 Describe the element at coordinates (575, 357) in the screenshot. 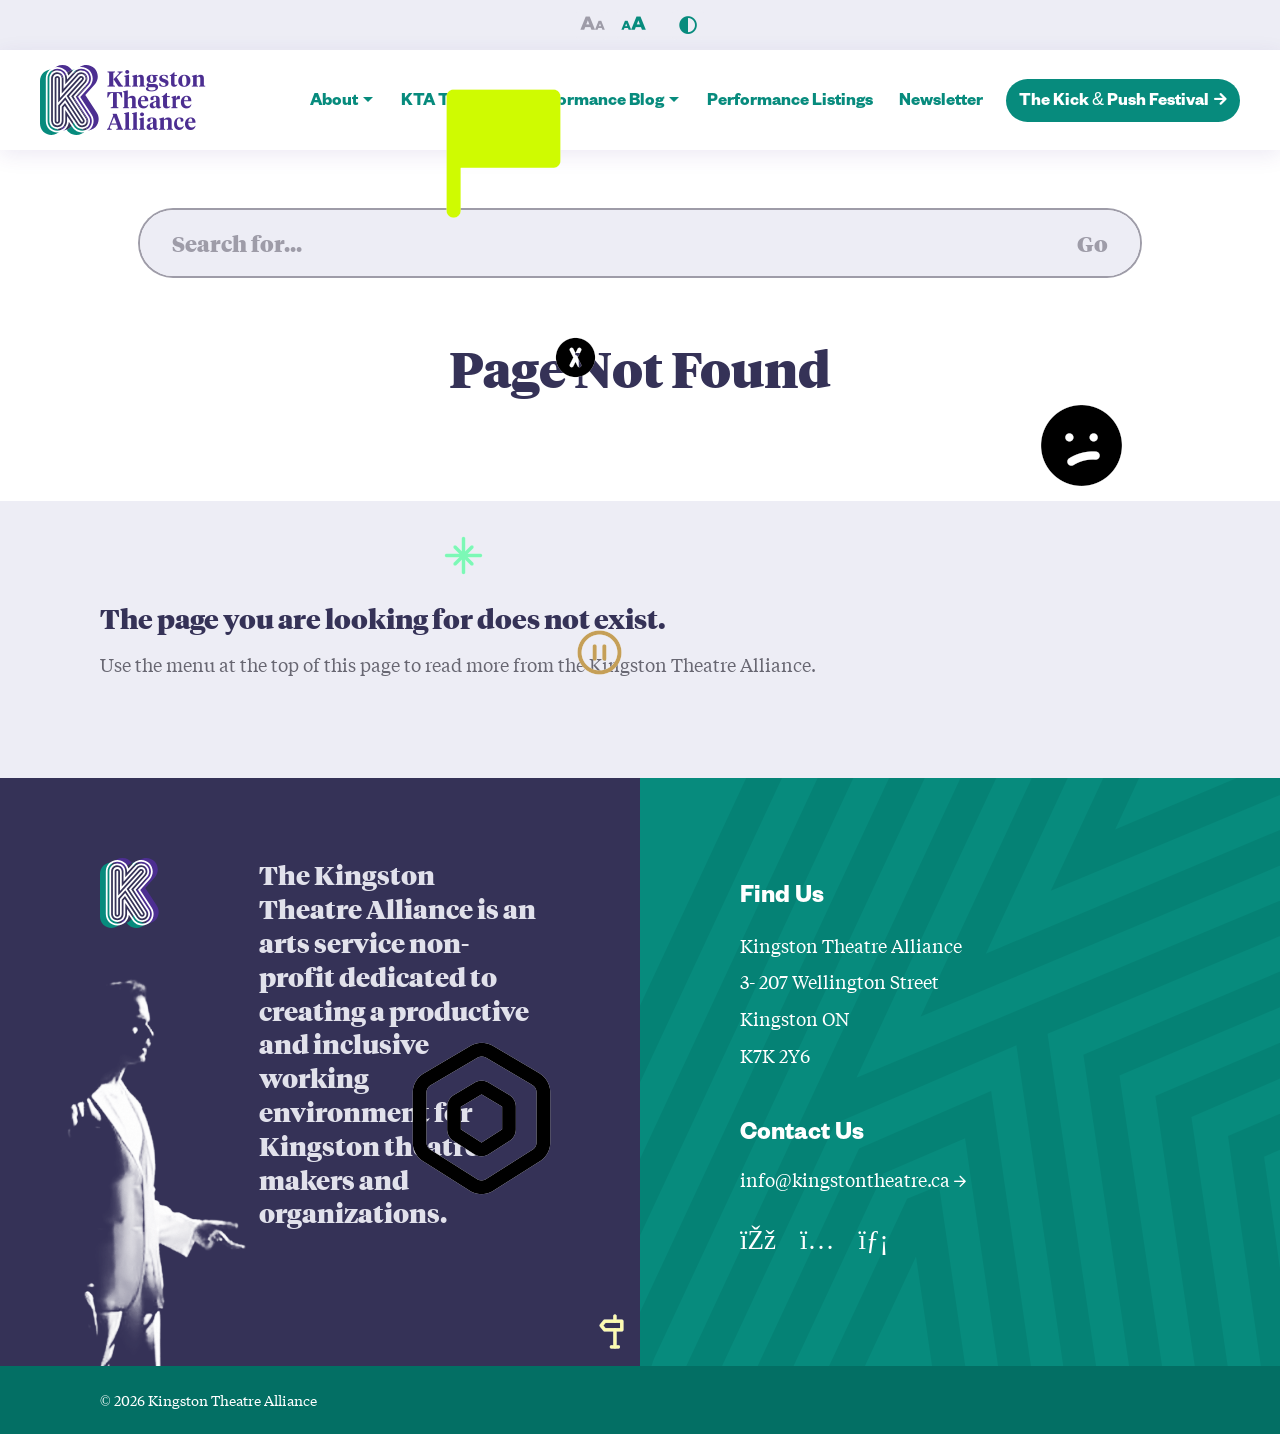

I see `close or dismiss a dialog` at that location.